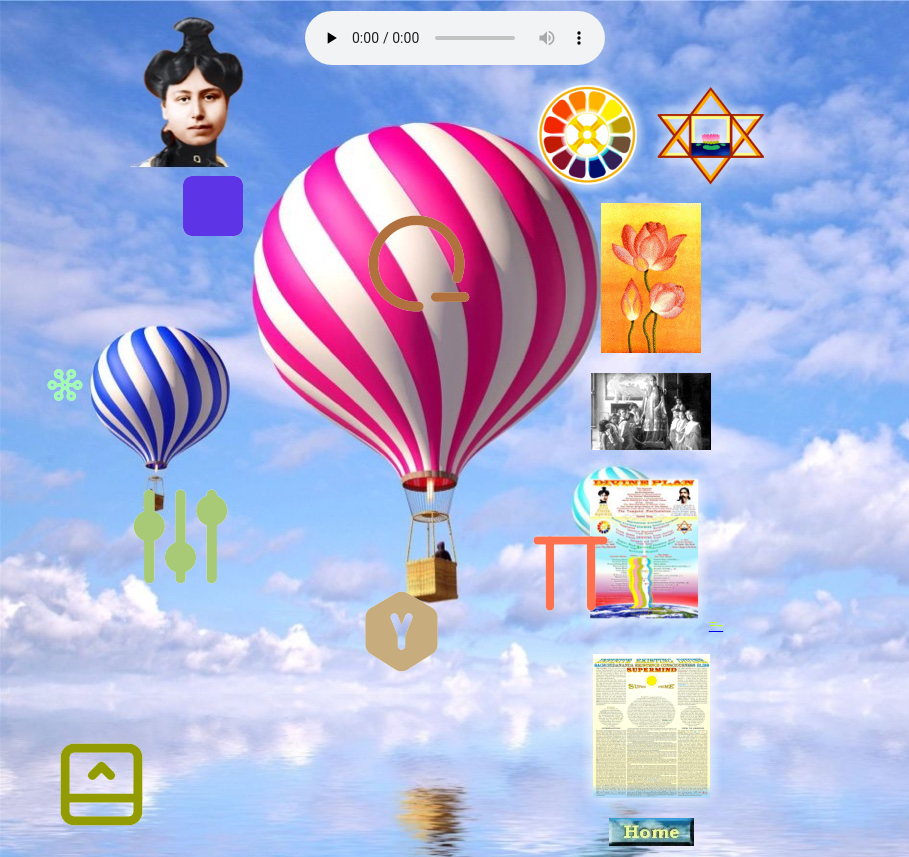  I want to click on adjust settings or preferences, so click(180, 536).